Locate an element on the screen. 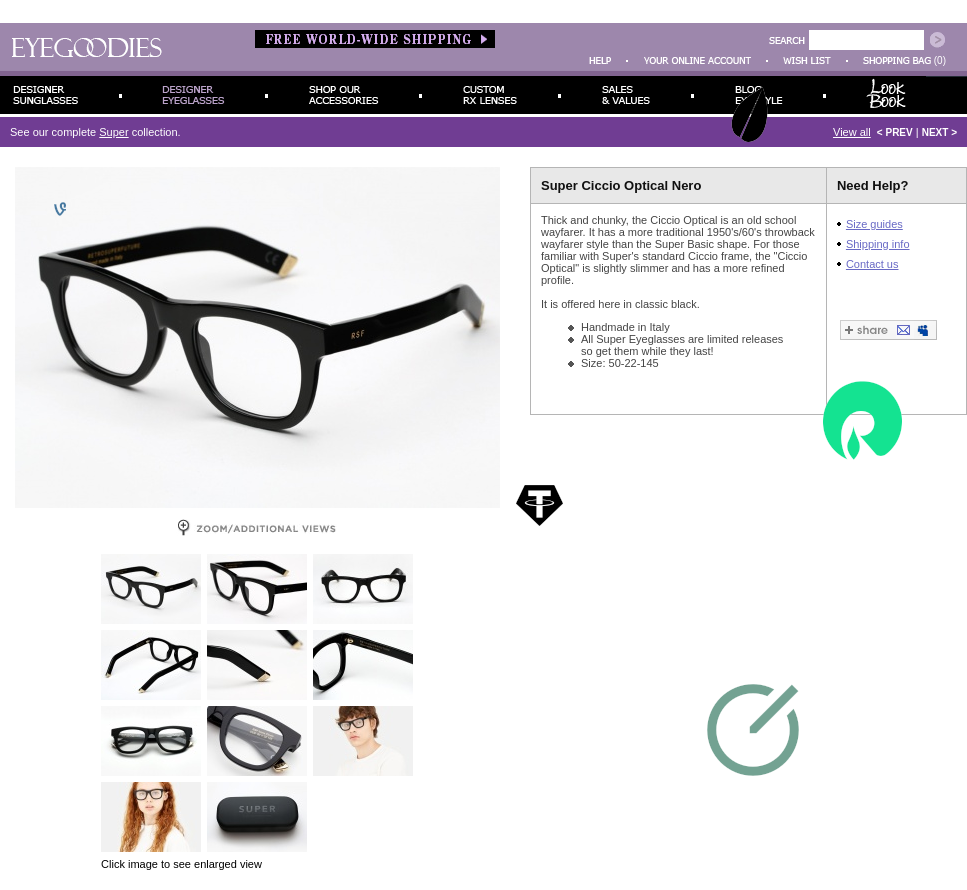 The image size is (967, 890). vine app logo is located at coordinates (60, 209).